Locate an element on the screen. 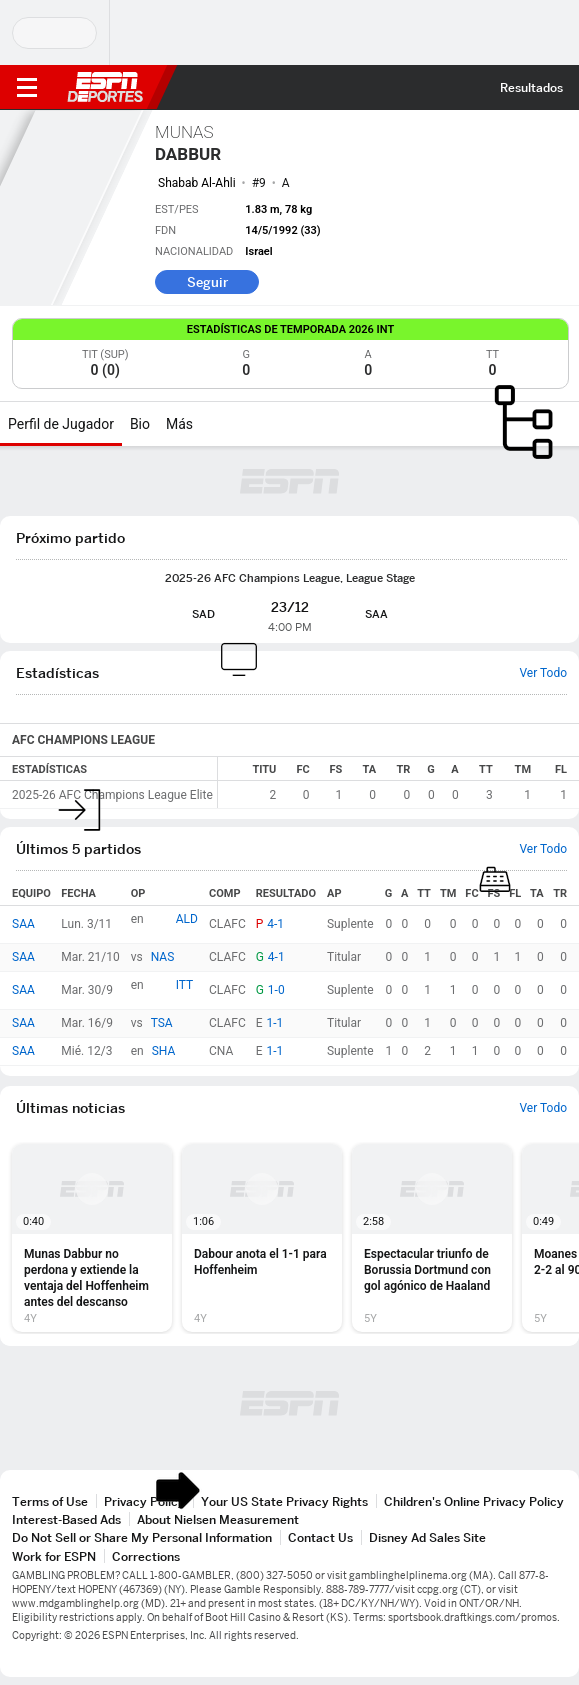 The height and width of the screenshot is (1685, 579). open point of sale system is located at coordinates (495, 881).